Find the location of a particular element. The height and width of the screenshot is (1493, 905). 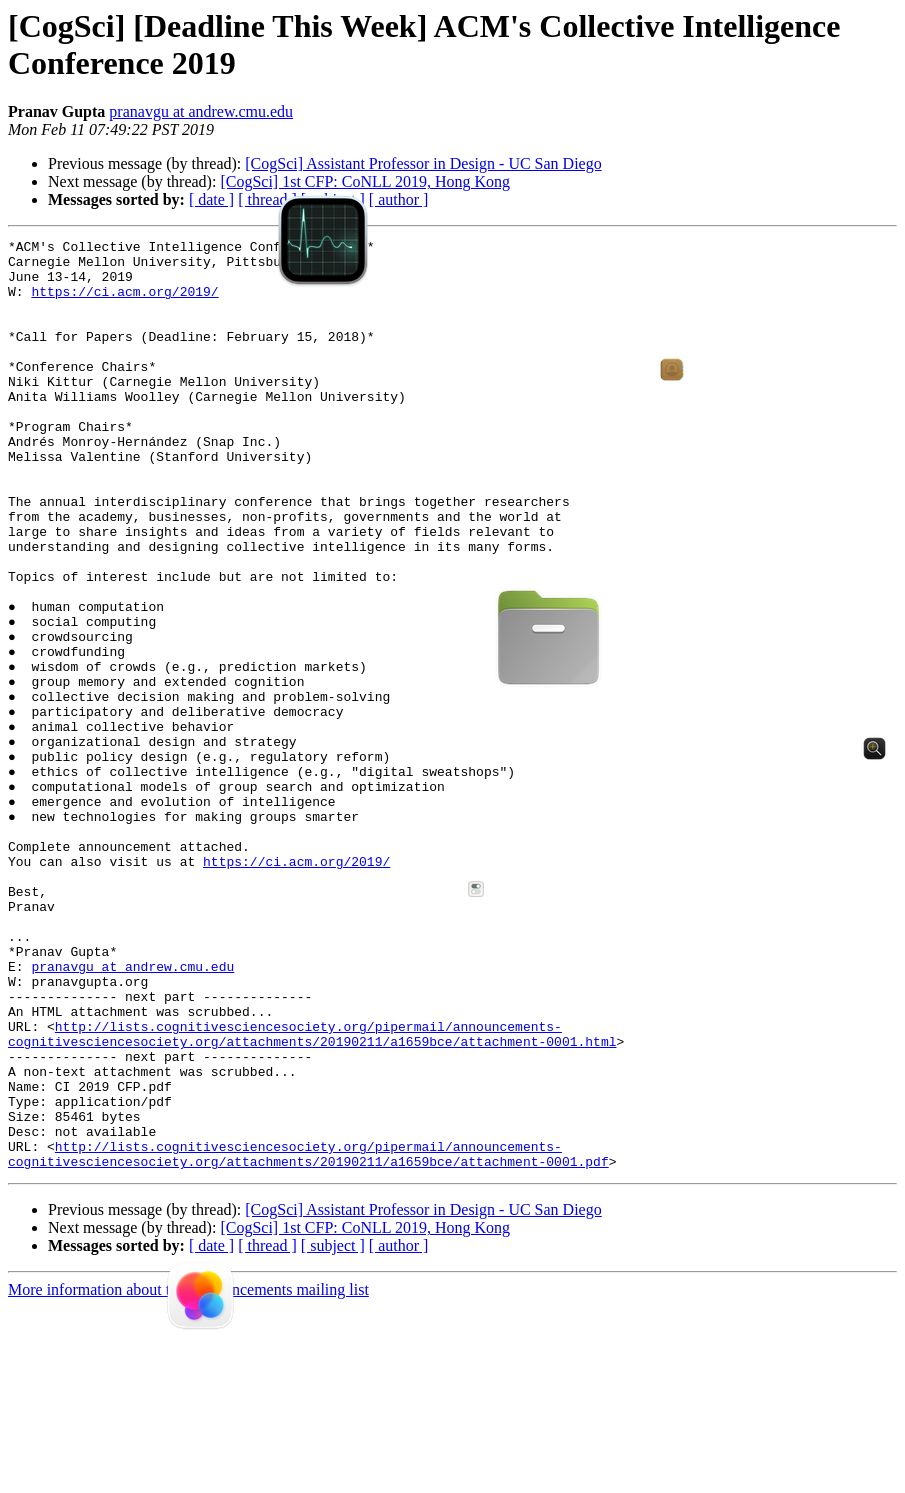

open desktop preferences or settings is located at coordinates (476, 889).